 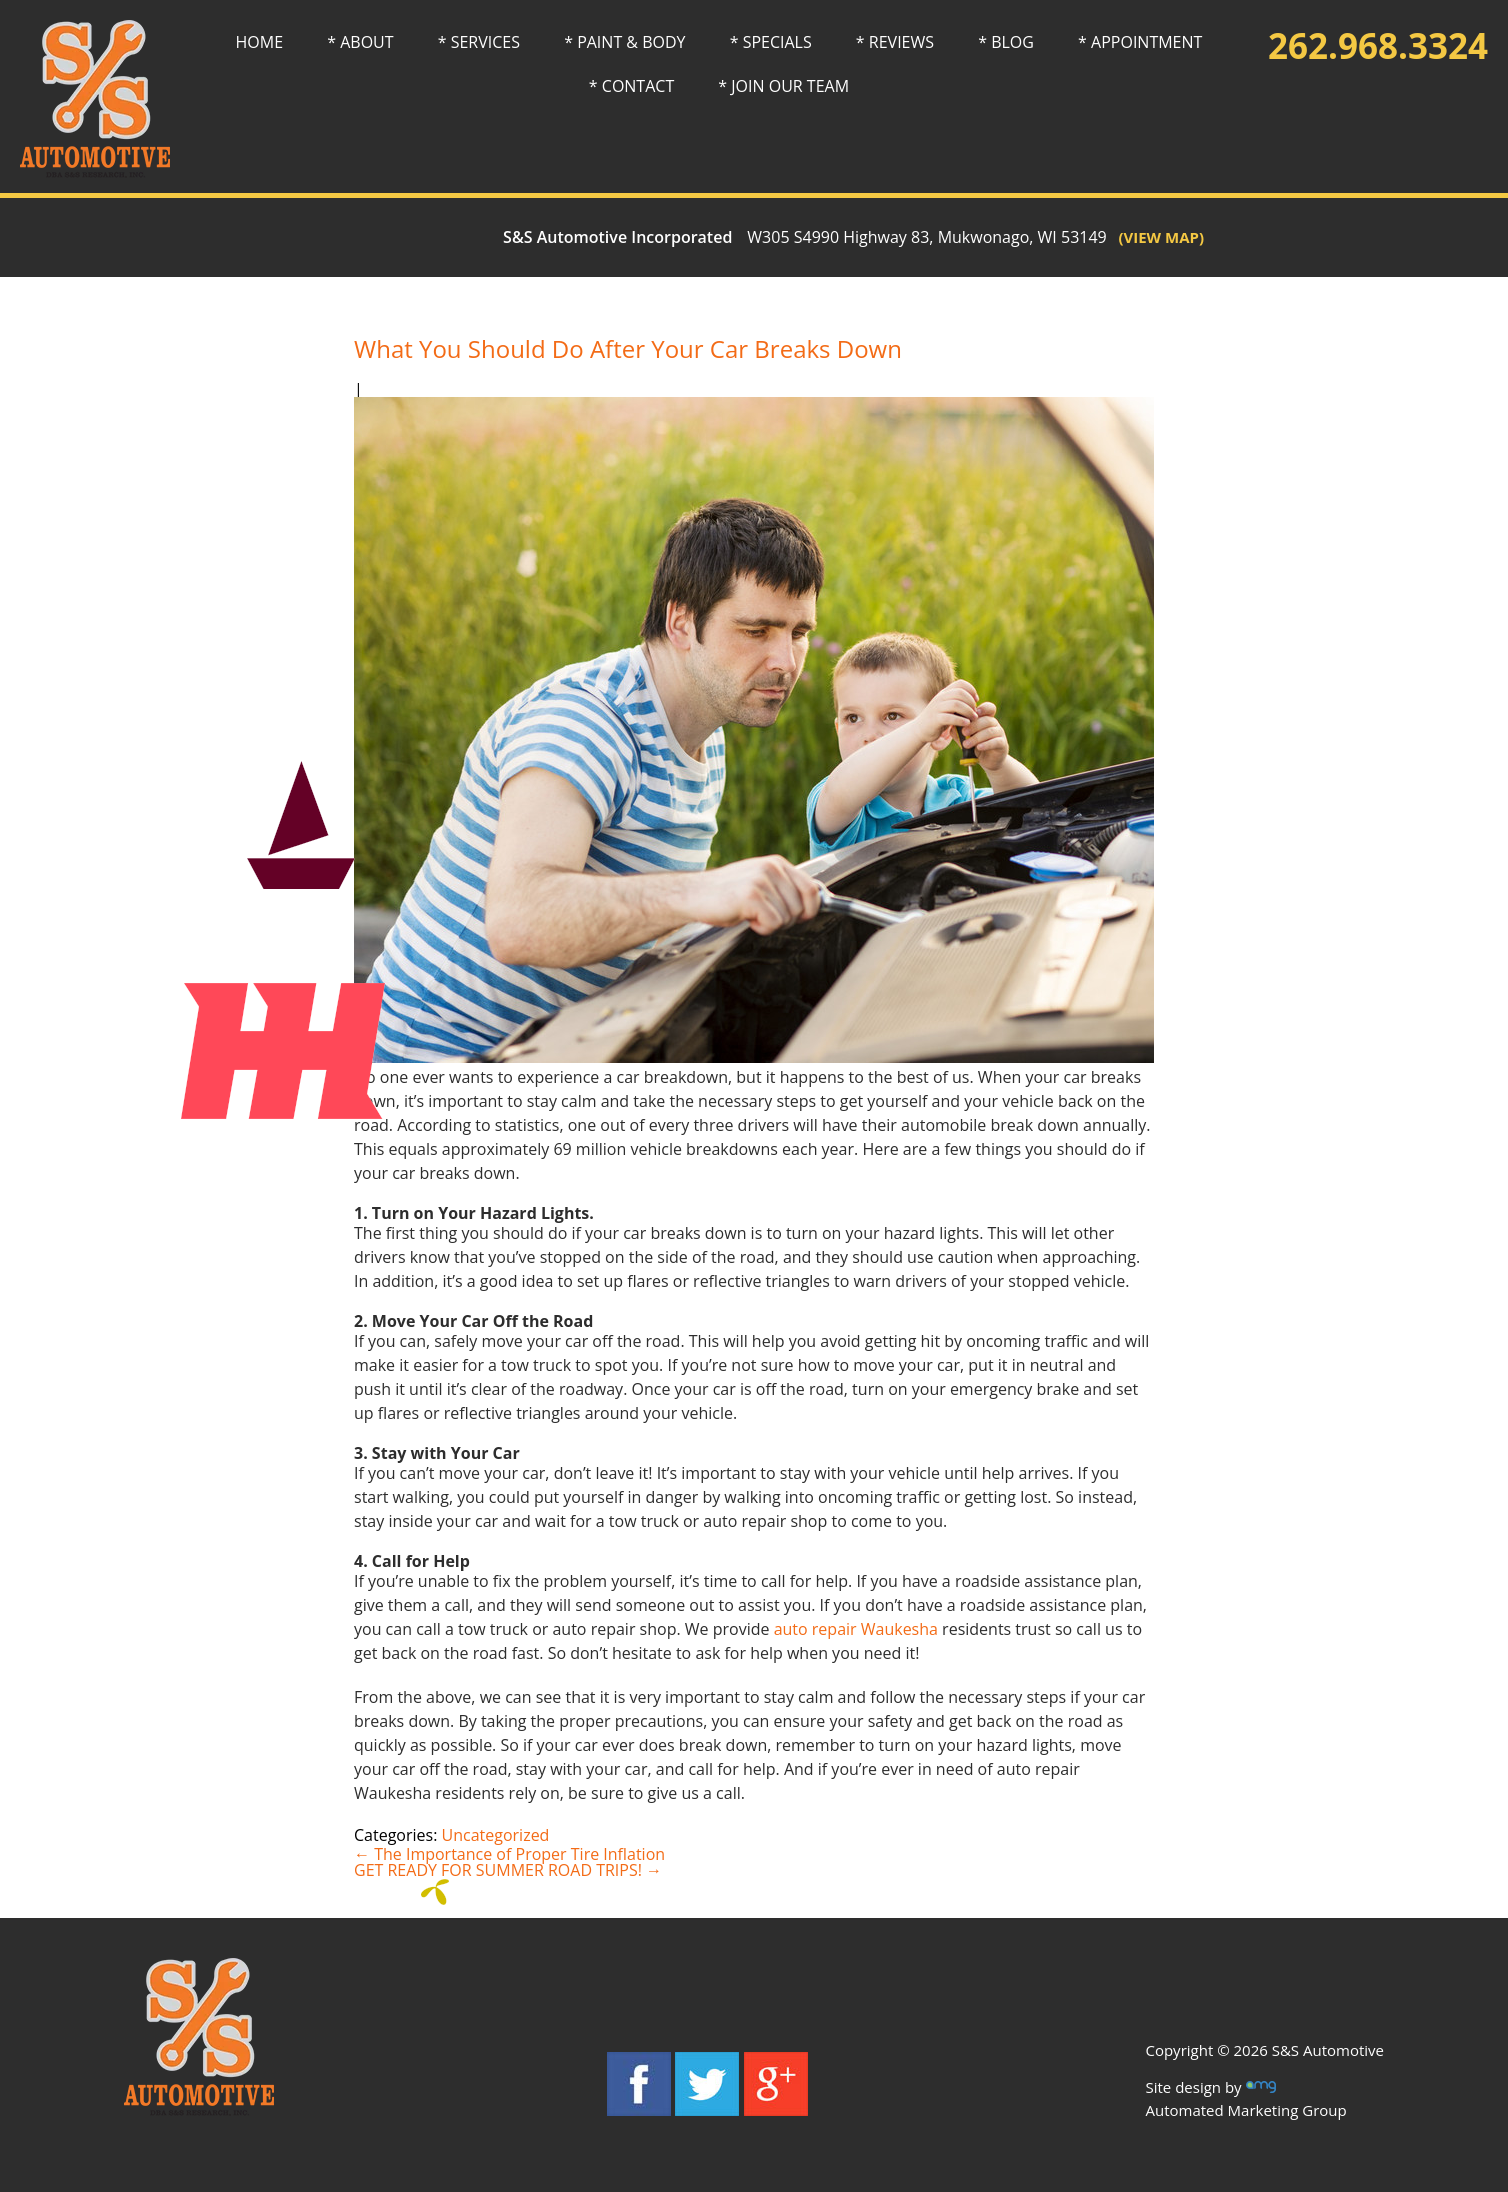 What do you see at coordinates (283, 1051) in the screenshot?
I see `open the Car Throttle app` at bounding box center [283, 1051].